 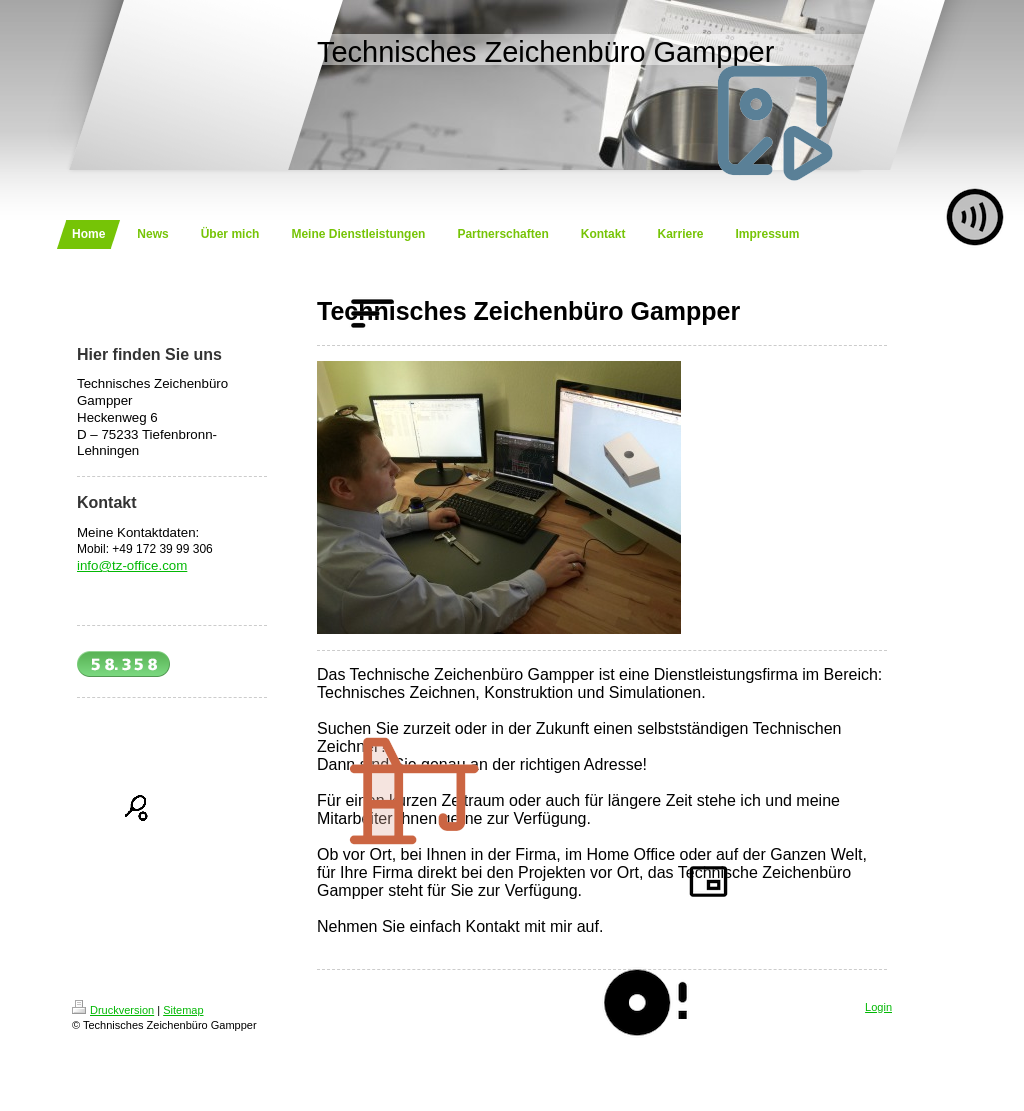 What do you see at coordinates (412, 791) in the screenshot?
I see `construction or building in progress` at bounding box center [412, 791].